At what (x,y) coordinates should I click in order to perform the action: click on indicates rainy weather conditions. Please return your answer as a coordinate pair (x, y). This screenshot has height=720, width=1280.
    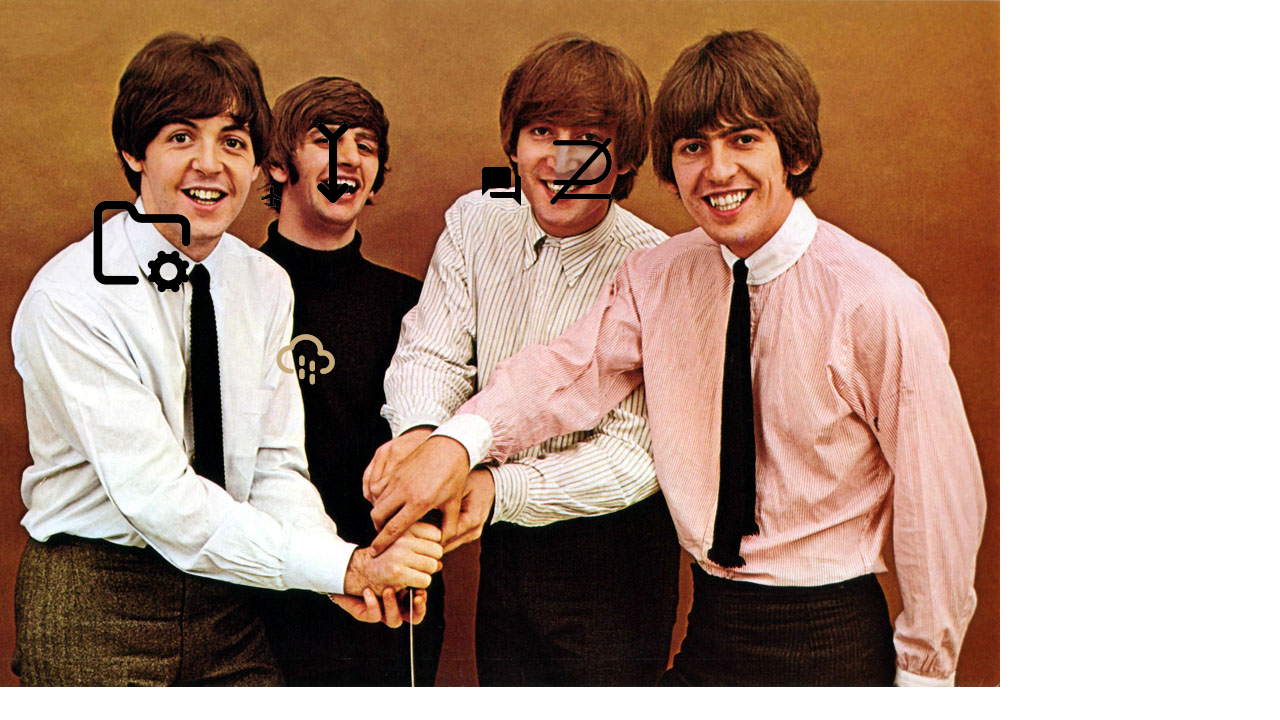
    Looking at the image, I should click on (304, 355).